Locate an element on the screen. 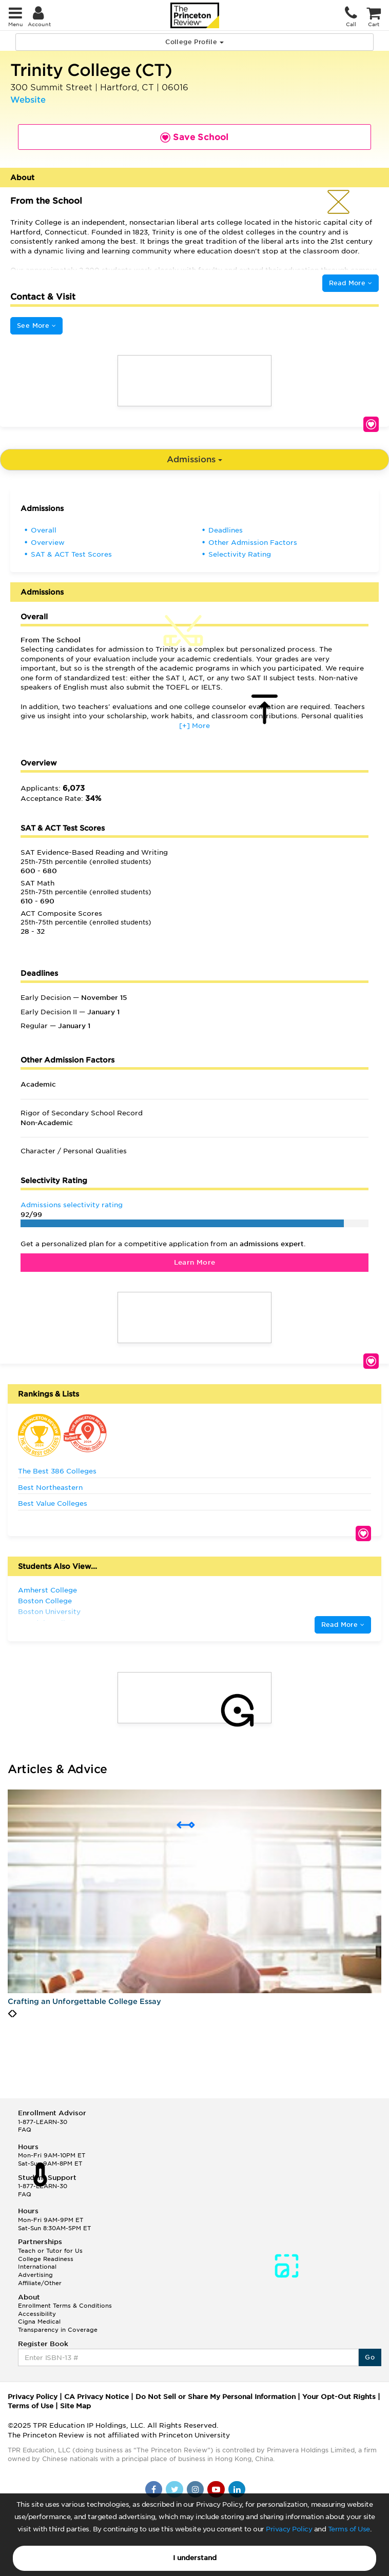 This screenshot has height=2576, width=389. indicates loading or processing in progress is located at coordinates (338, 202).